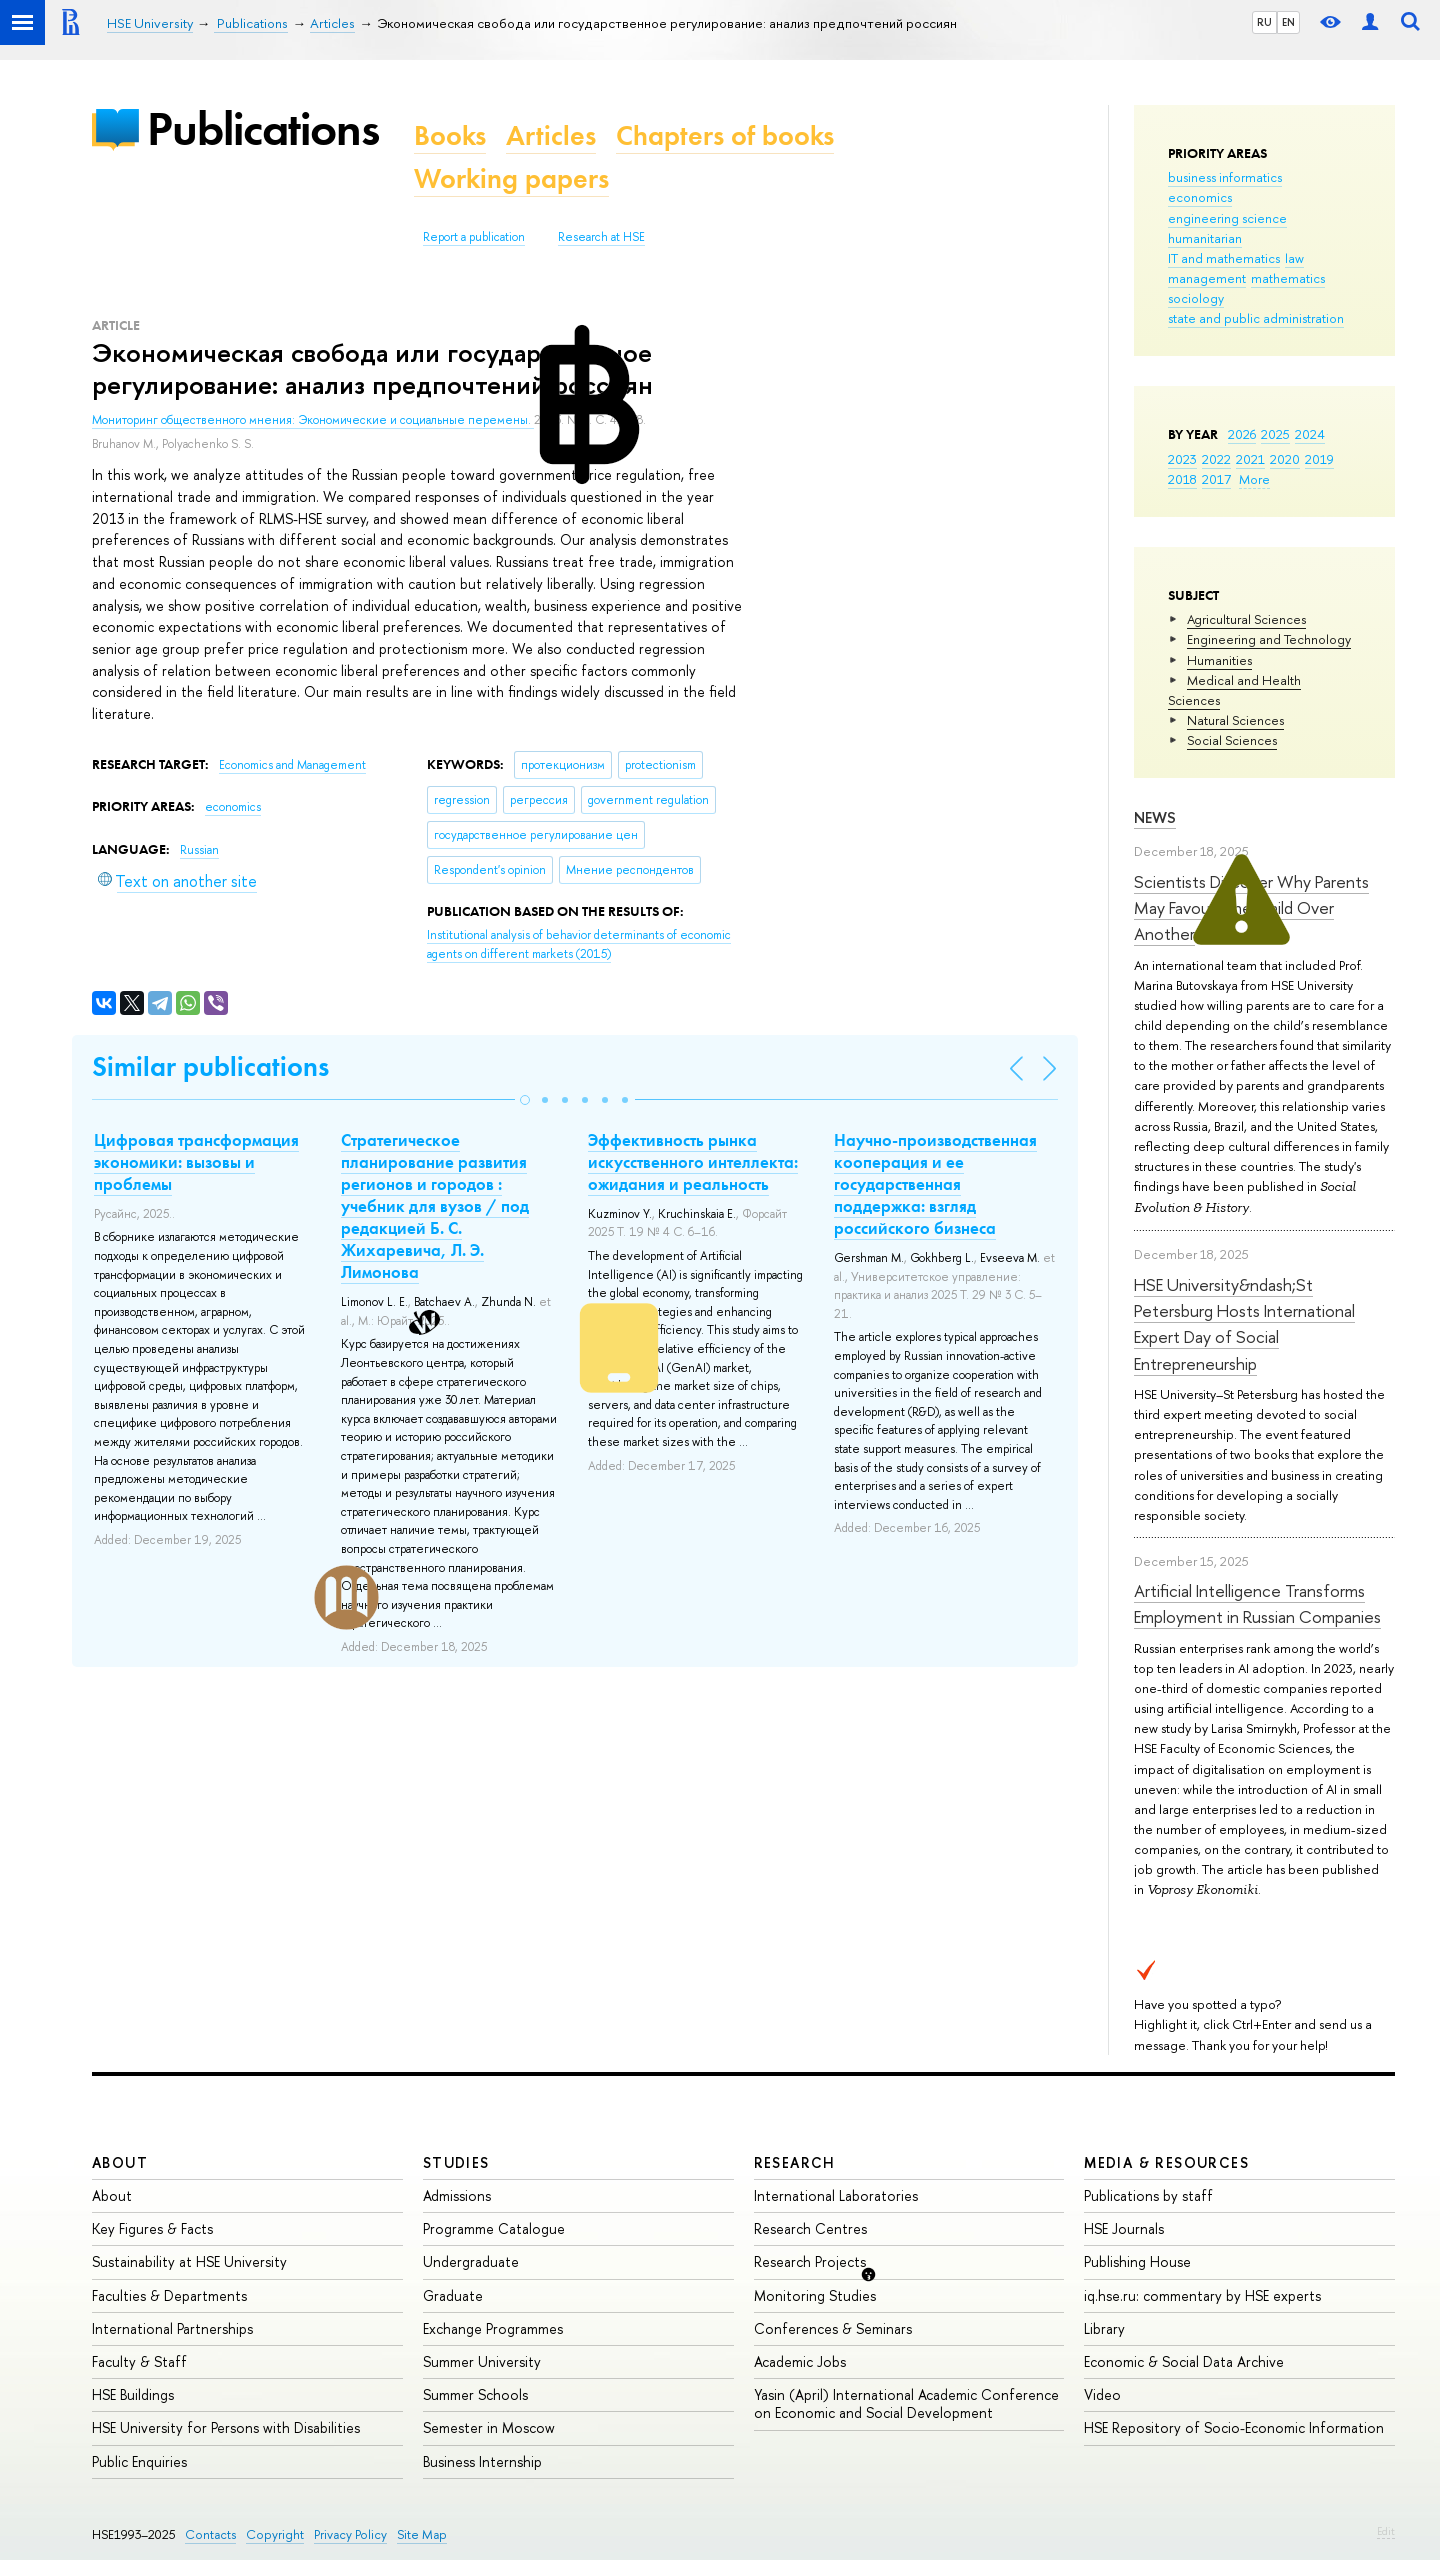 This screenshot has width=1440, height=2560. I want to click on indicates thai baht currency, so click(589, 404).